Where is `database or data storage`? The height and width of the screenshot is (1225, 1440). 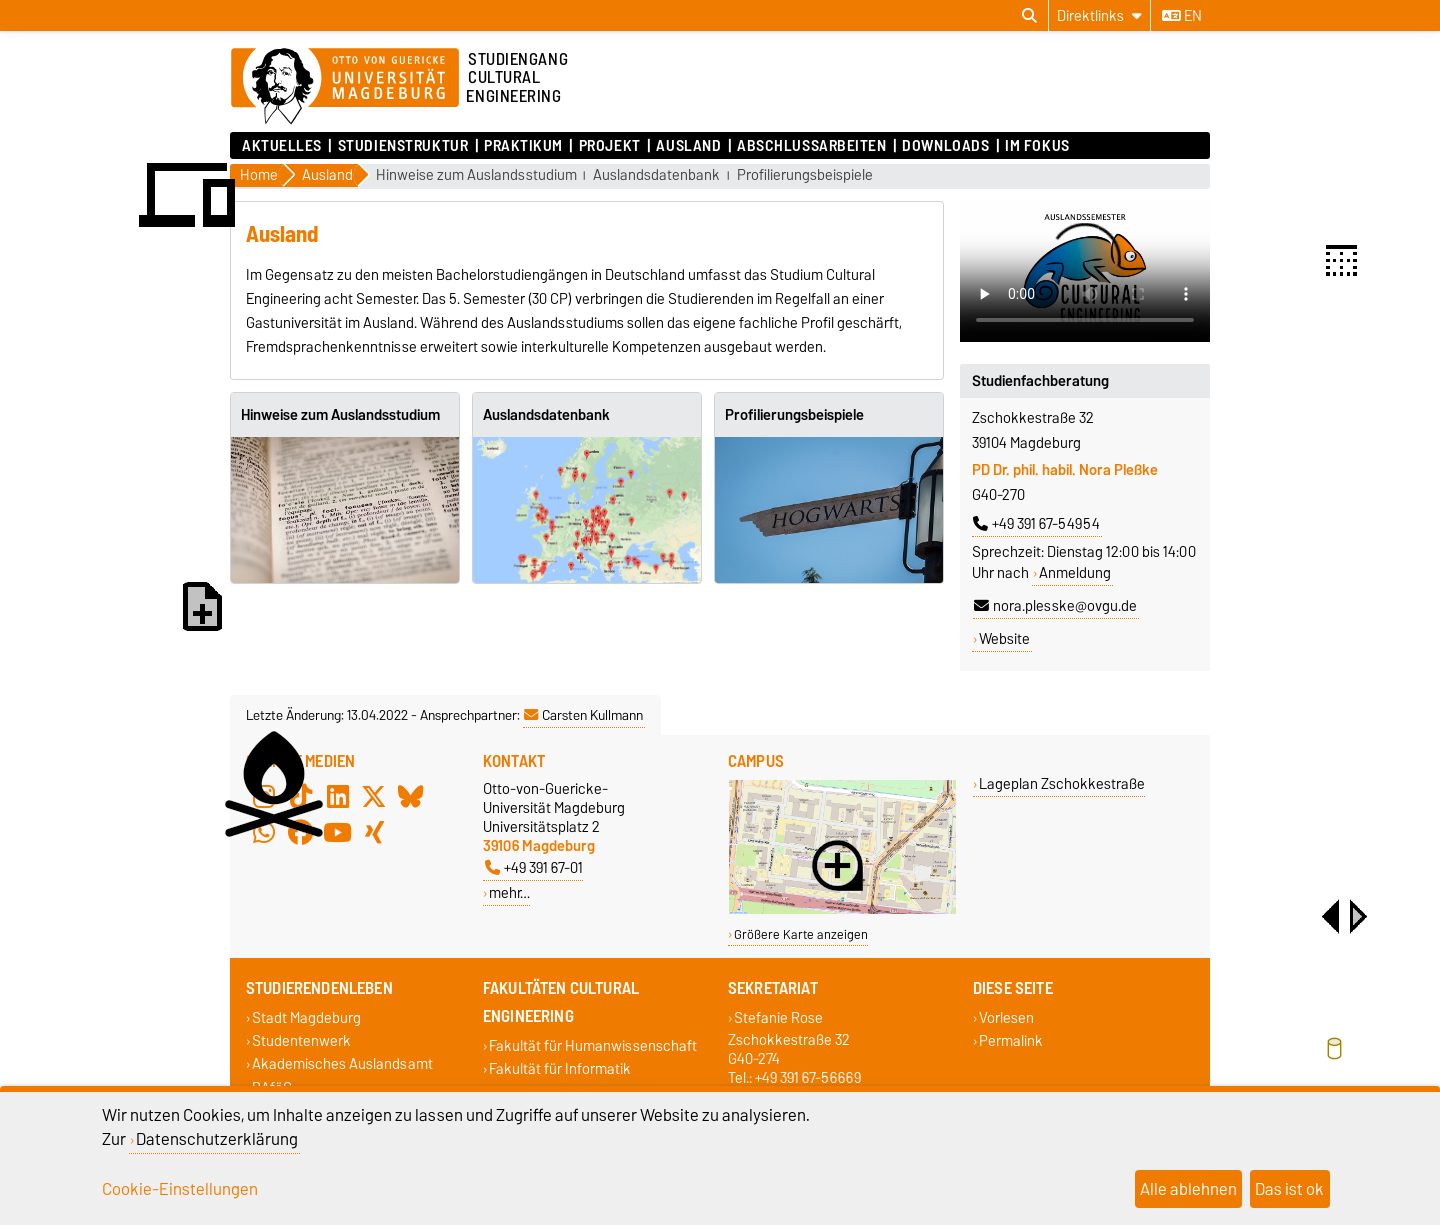 database or data storage is located at coordinates (1334, 1048).